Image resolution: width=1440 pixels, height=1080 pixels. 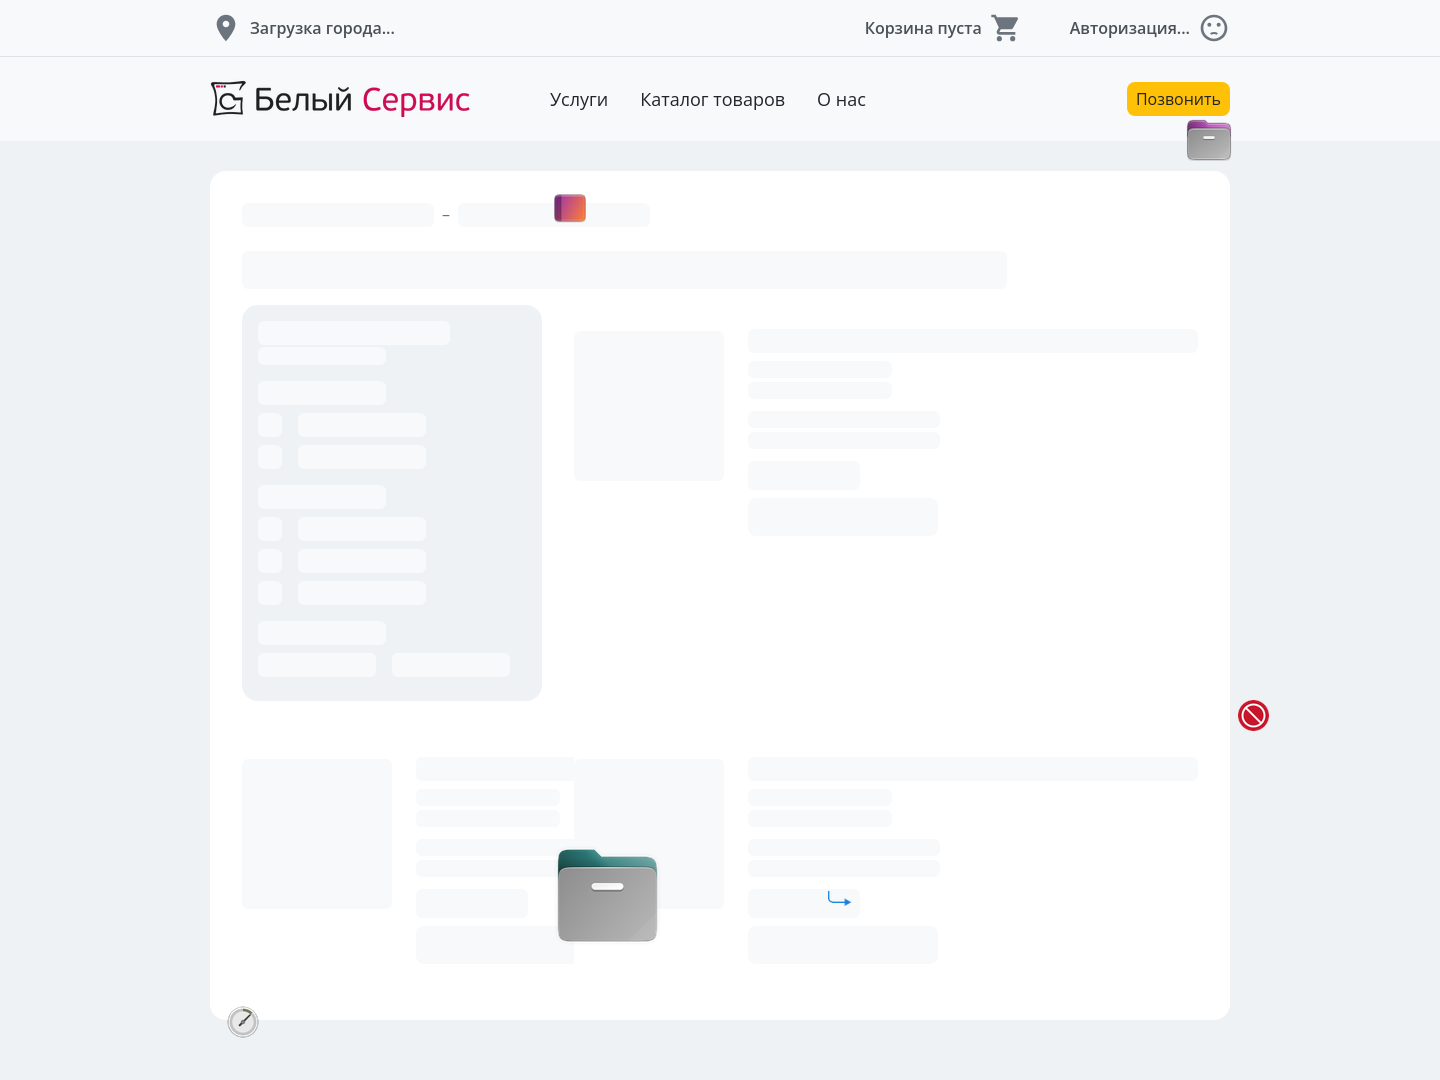 I want to click on open sysprof system profiler application, so click(x=243, y=1022).